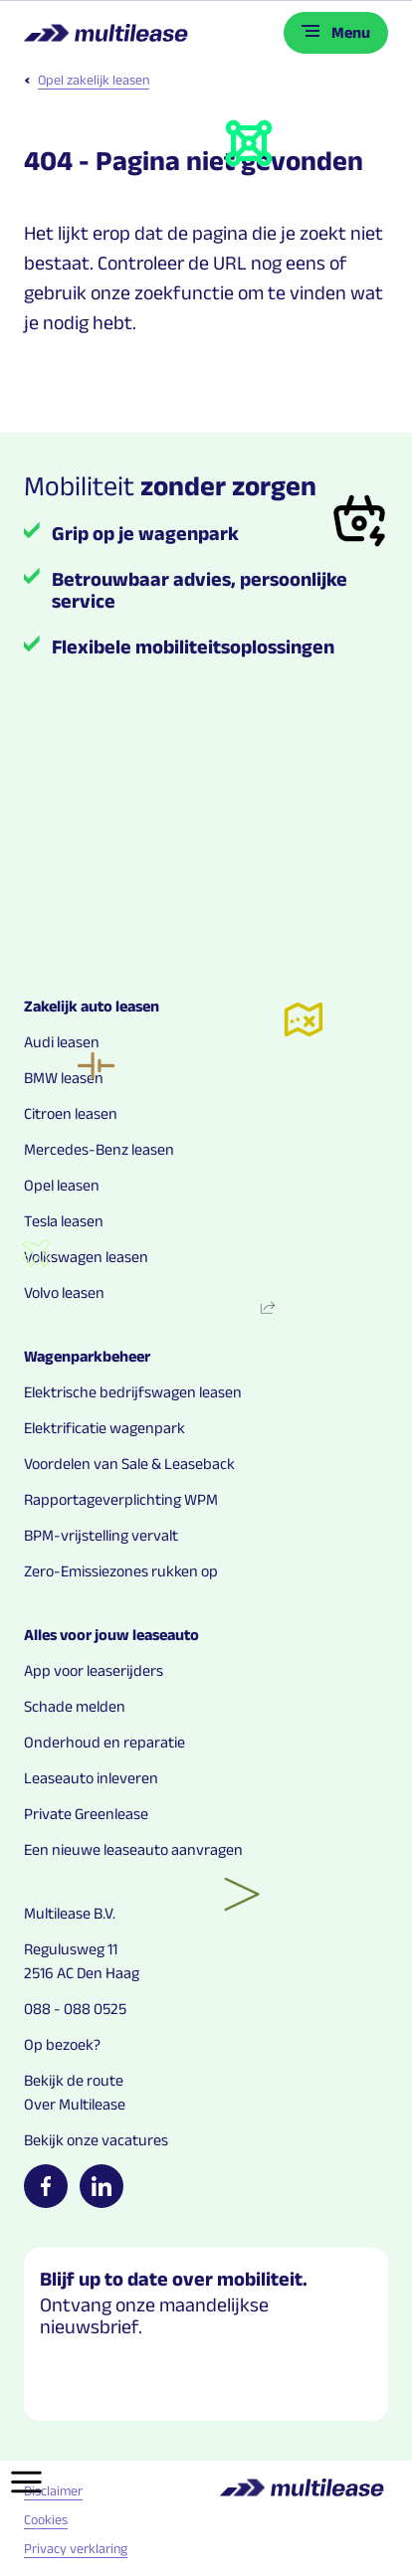 The width and height of the screenshot is (412, 2576). I want to click on share content with others, so click(268, 1307).